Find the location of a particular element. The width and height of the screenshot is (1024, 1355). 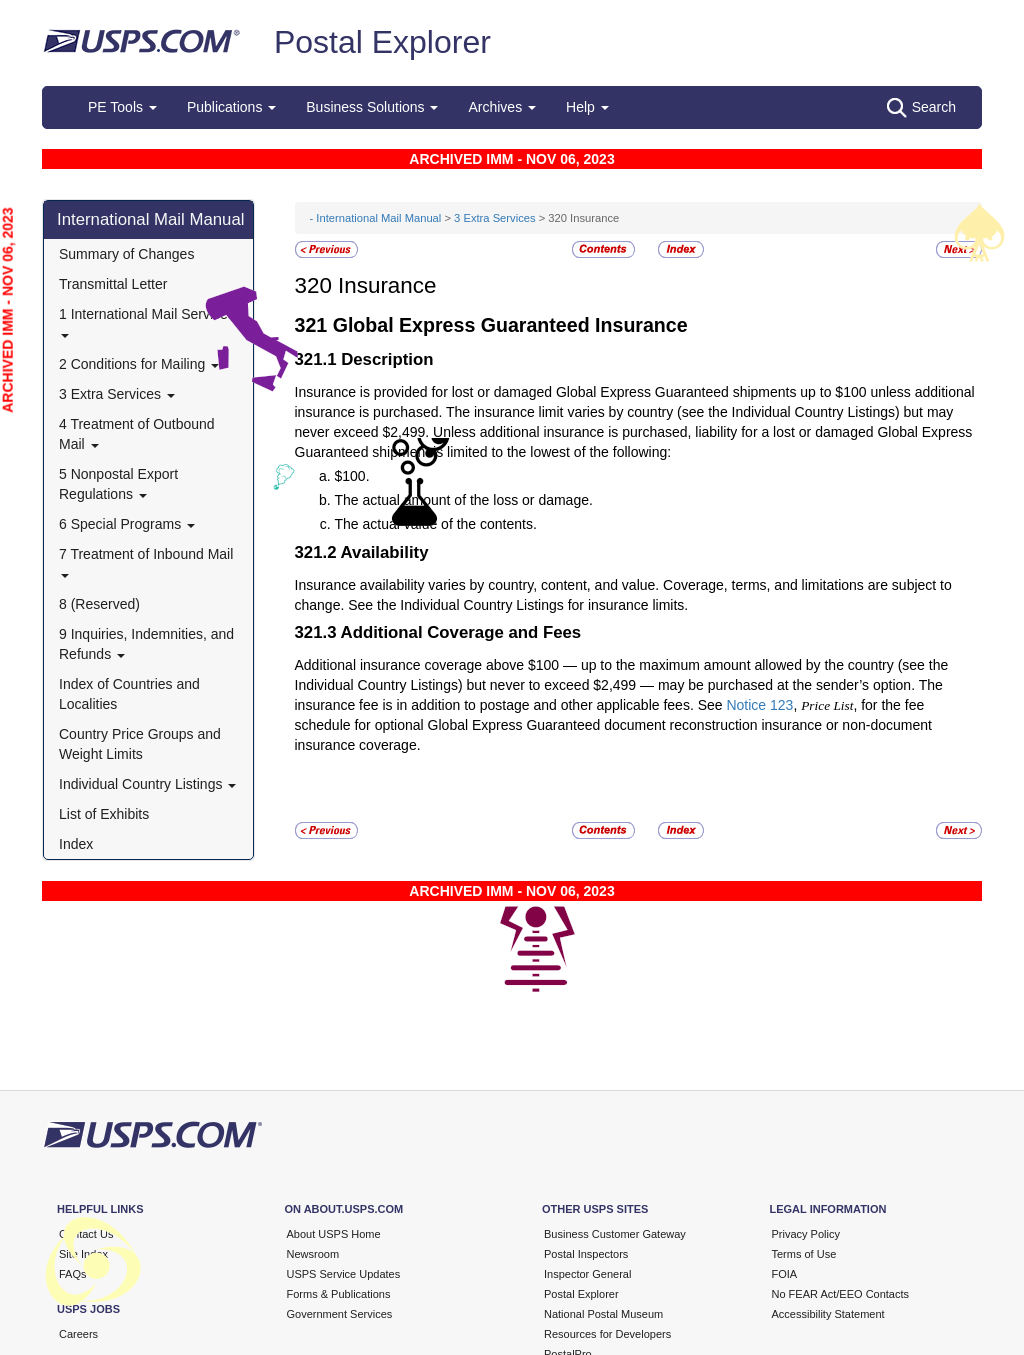

activate smoke bomb ability in game is located at coordinates (284, 477).